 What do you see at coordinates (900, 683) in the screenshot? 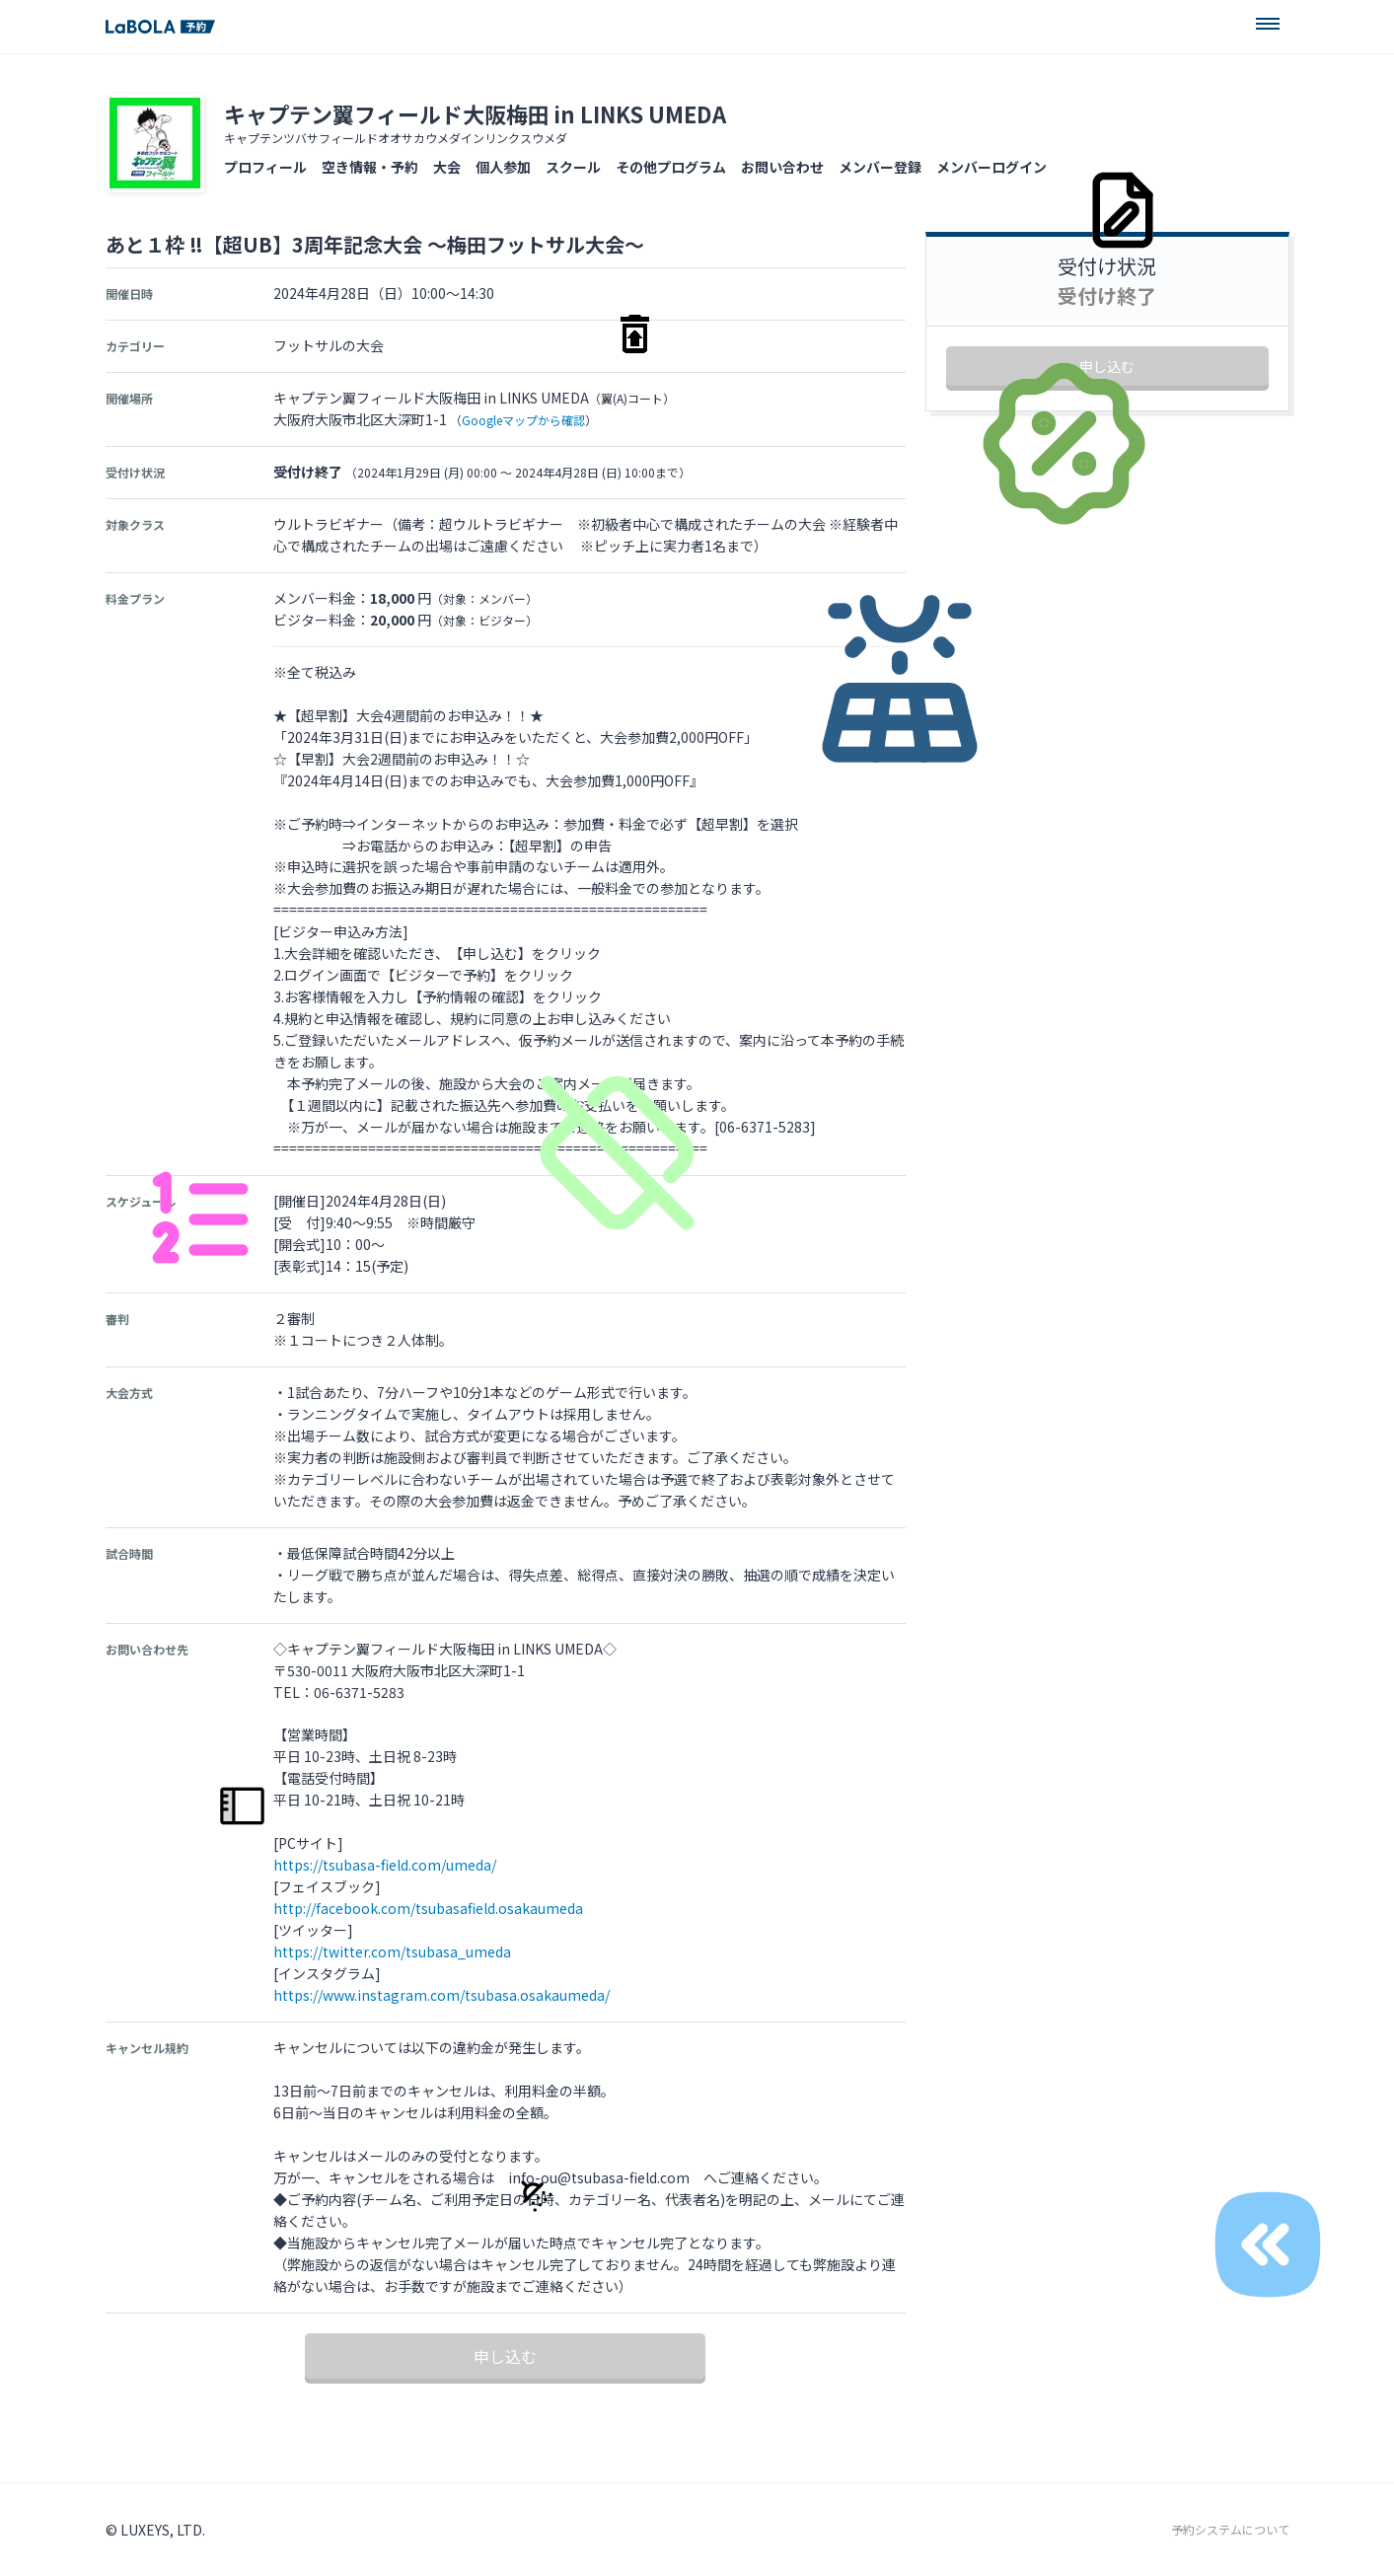
I see `access solar energy settings` at bounding box center [900, 683].